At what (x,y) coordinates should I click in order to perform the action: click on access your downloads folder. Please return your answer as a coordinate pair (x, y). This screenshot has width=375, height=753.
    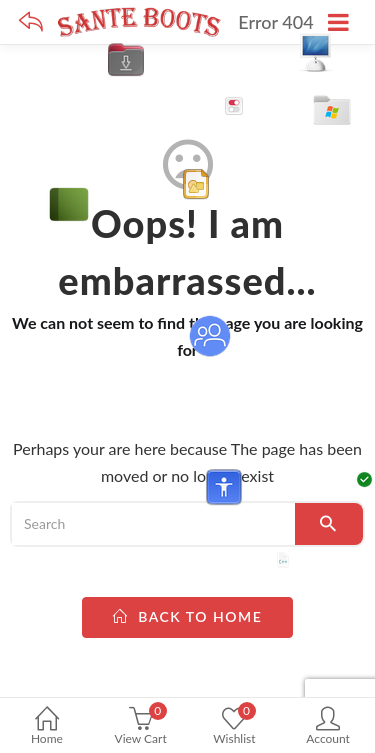
    Looking at the image, I should click on (126, 59).